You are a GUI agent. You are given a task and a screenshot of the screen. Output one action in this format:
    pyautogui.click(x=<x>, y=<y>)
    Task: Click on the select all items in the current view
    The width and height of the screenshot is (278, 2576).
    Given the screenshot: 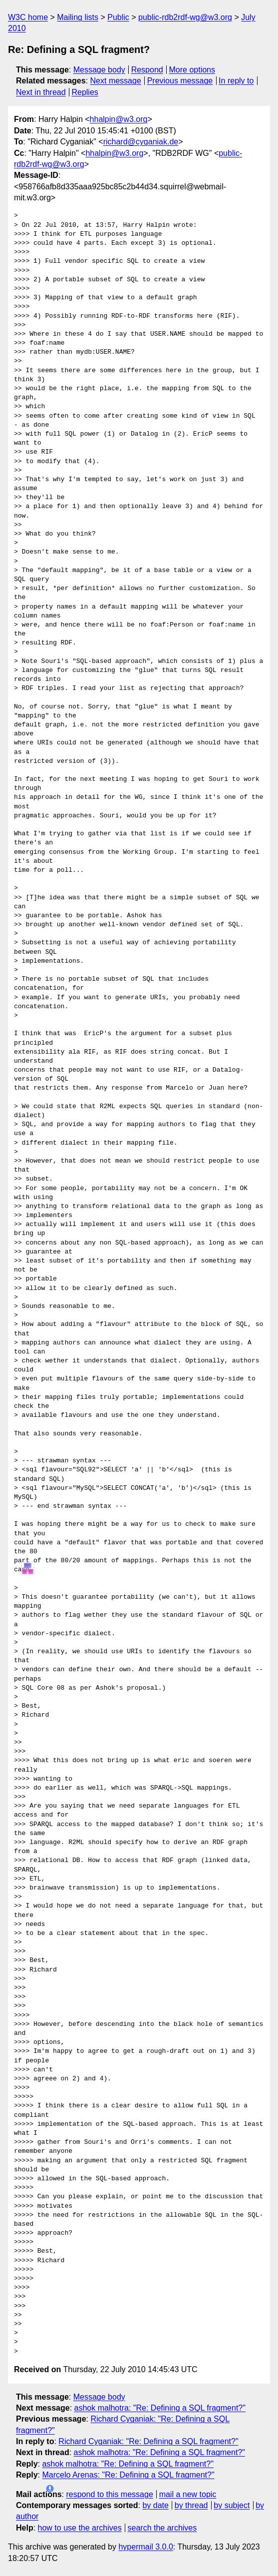 What is the action you would take?
    pyautogui.click(x=27, y=1568)
    